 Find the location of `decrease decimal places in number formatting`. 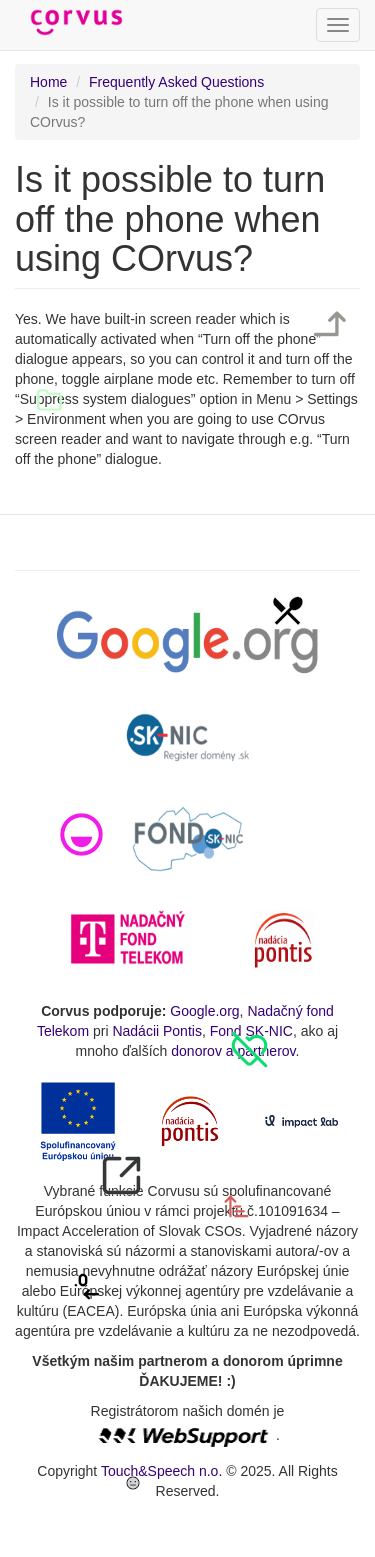

decrease decimal places in number formatting is located at coordinates (87, 1286).